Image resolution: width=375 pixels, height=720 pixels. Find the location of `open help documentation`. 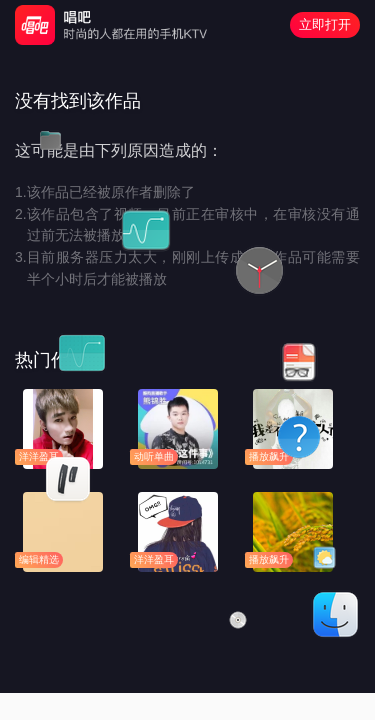

open help documentation is located at coordinates (299, 437).